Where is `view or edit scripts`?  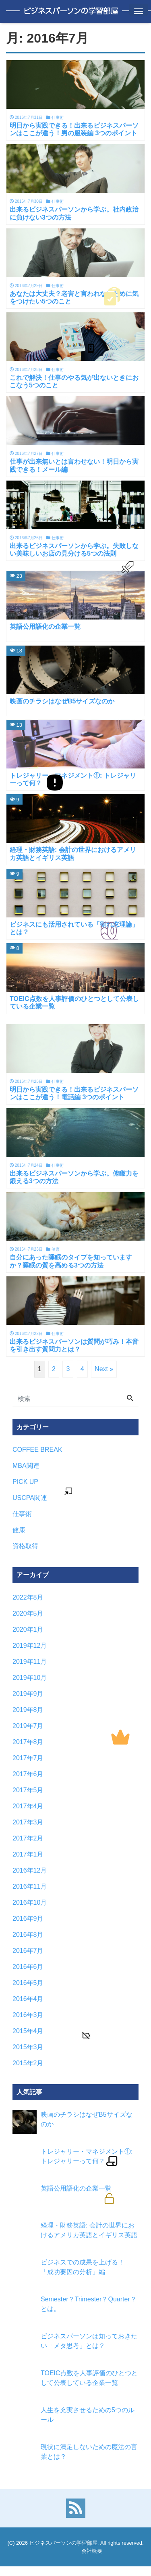
view or edit scripts is located at coordinates (112, 2161).